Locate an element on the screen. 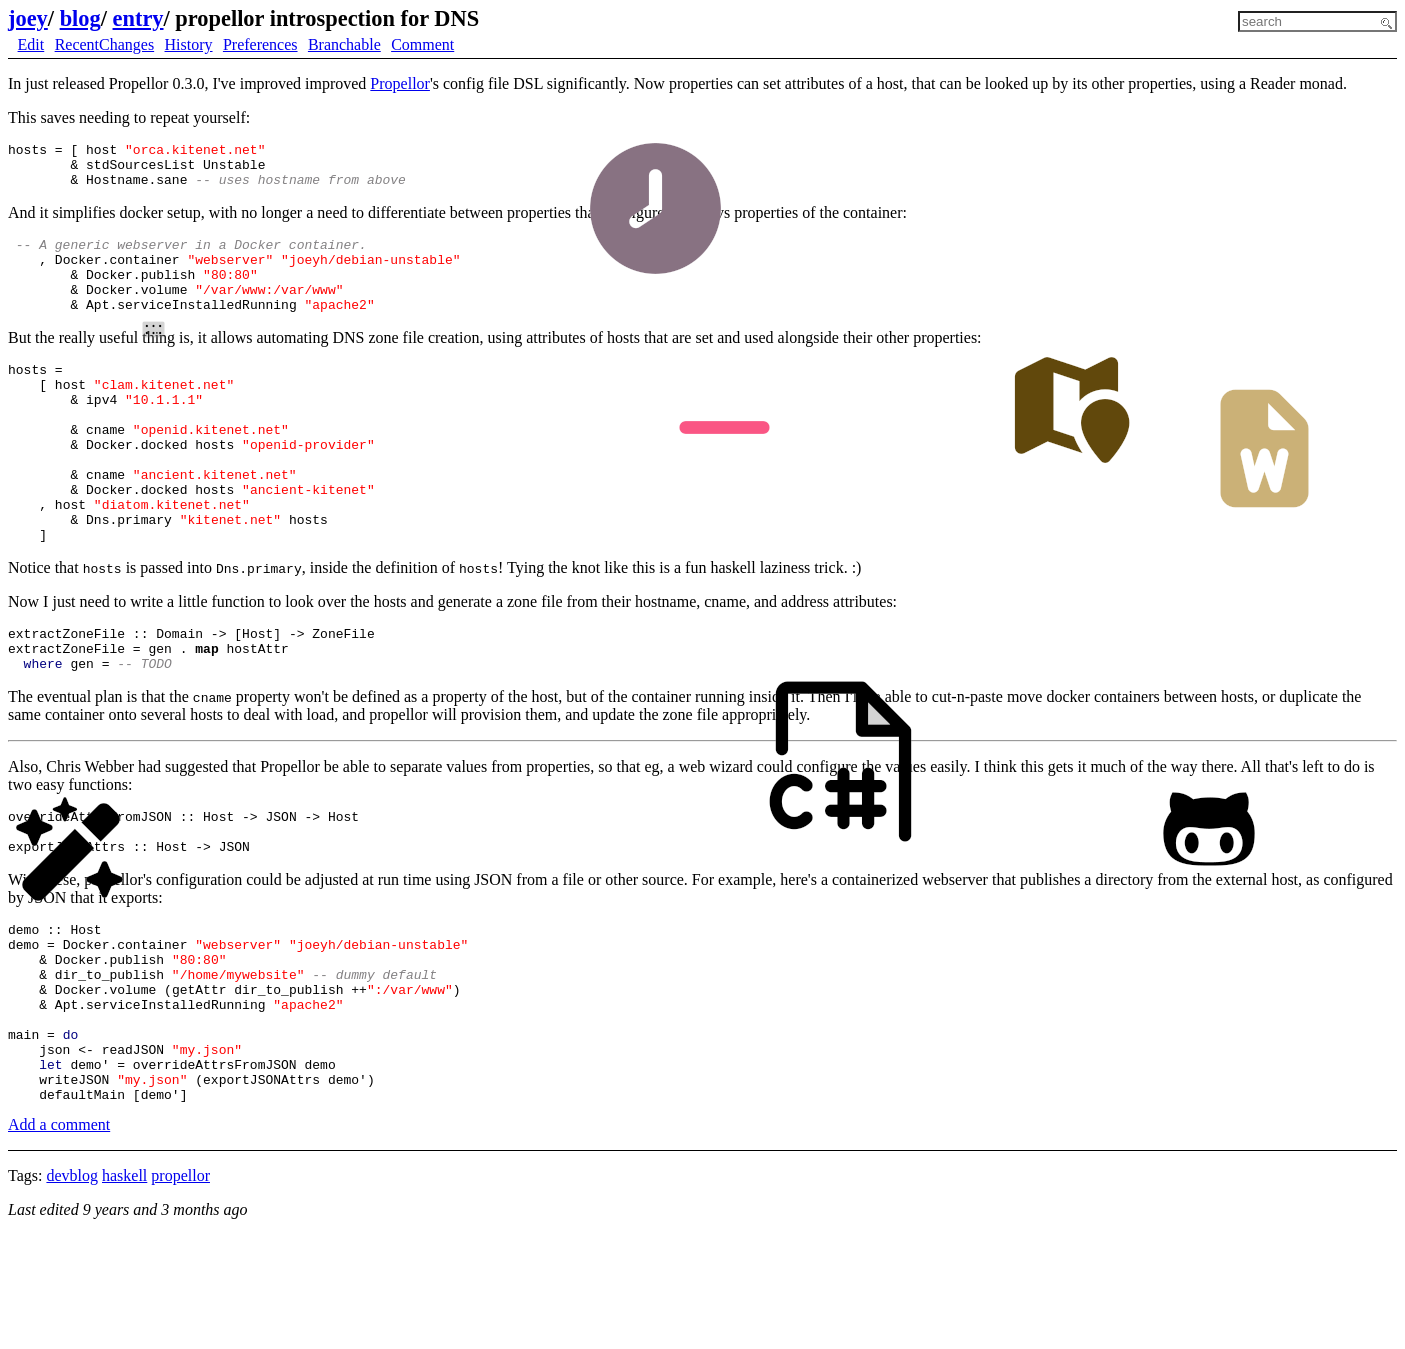  indicates the current time or timestamp is located at coordinates (655, 208).